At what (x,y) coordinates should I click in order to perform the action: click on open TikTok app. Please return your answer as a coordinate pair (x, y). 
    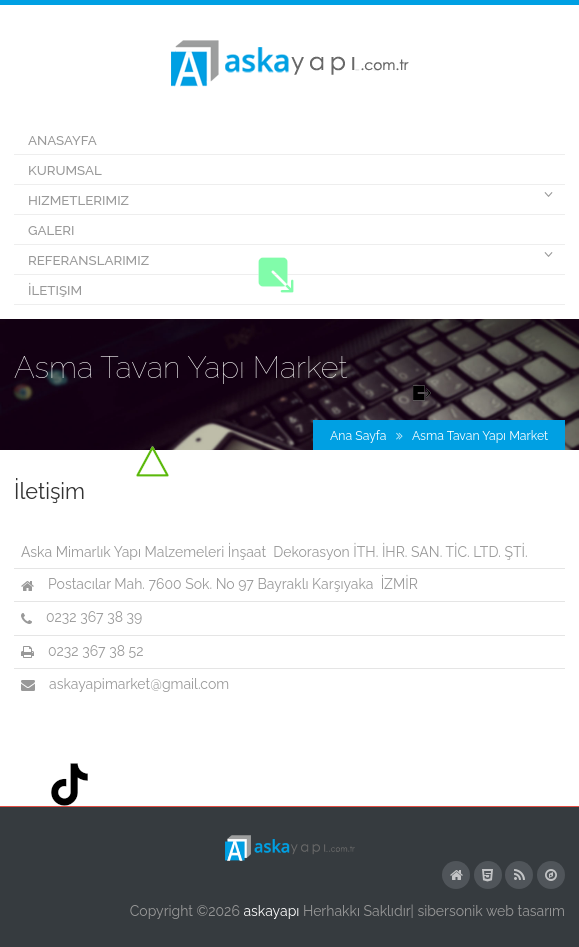
    Looking at the image, I should click on (69, 784).